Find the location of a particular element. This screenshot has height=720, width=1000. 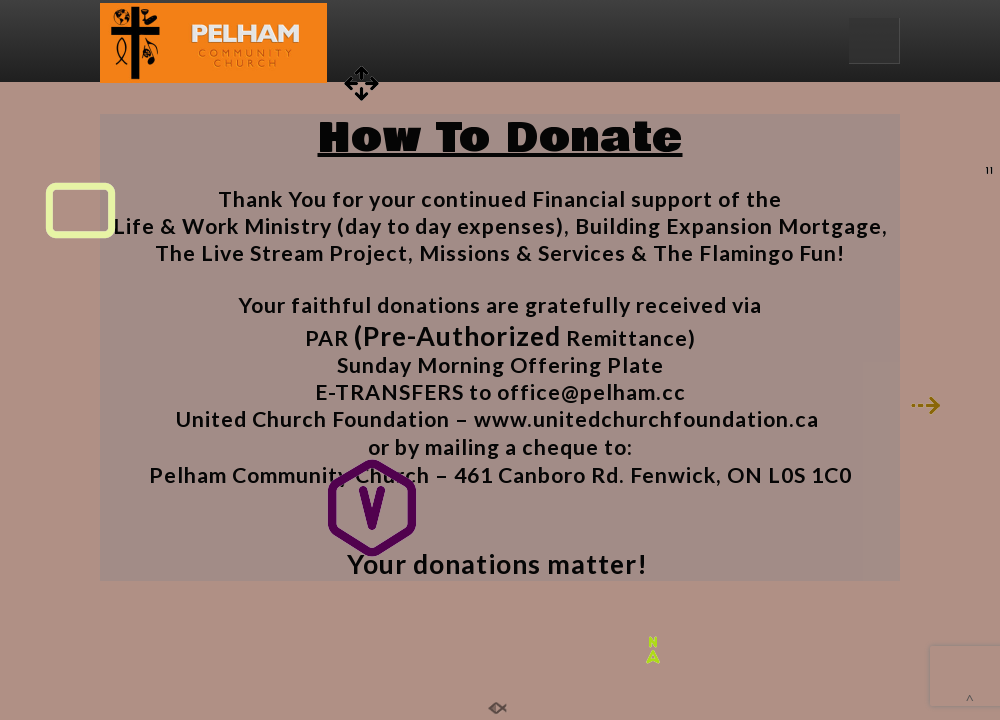

select or define a rectangular area is located at coordinates (80, 210).